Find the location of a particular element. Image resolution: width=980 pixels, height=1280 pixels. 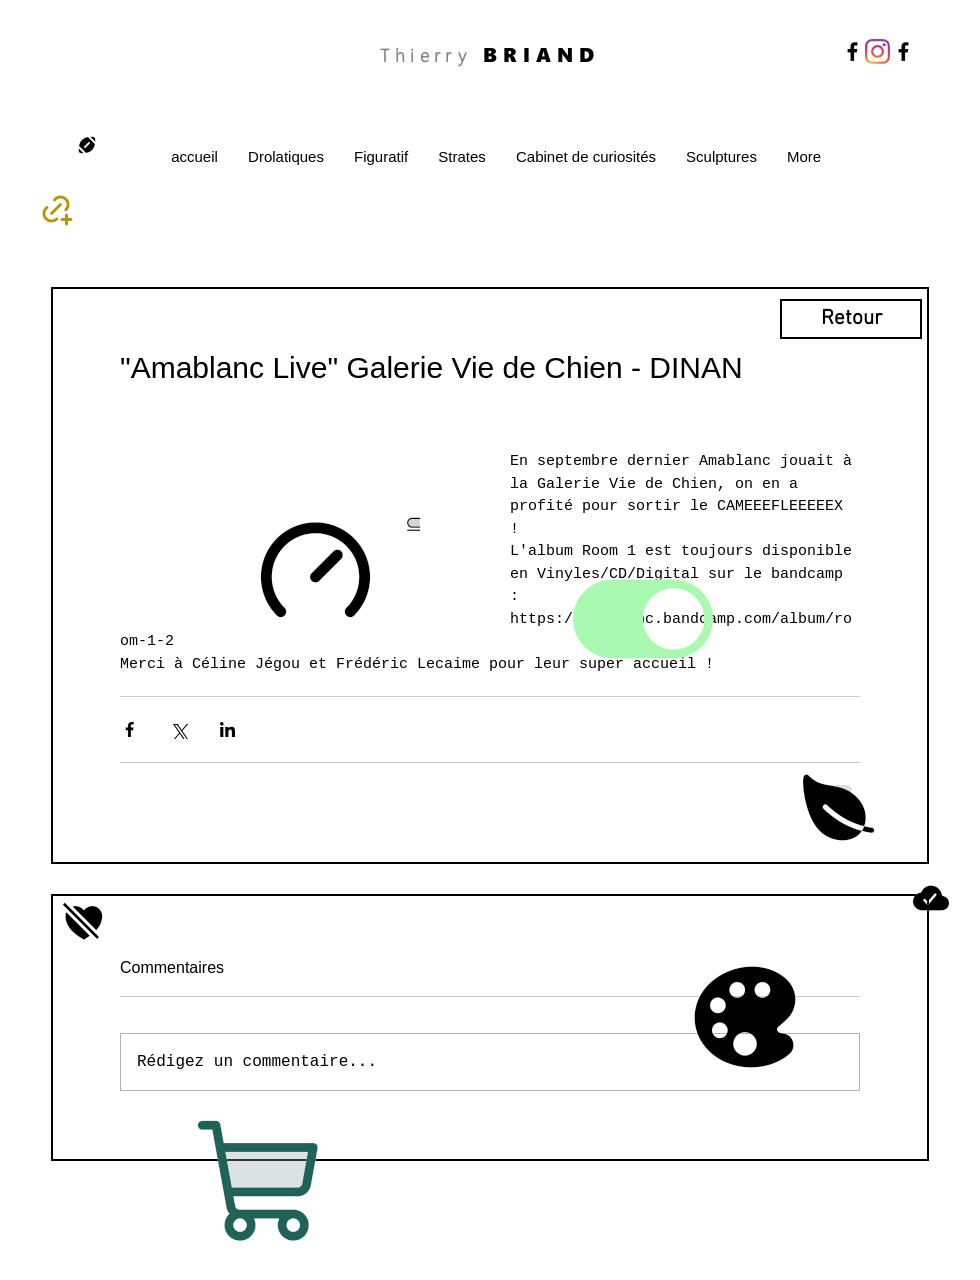

toggle a setting on or off is located at coordinates (643, 619).